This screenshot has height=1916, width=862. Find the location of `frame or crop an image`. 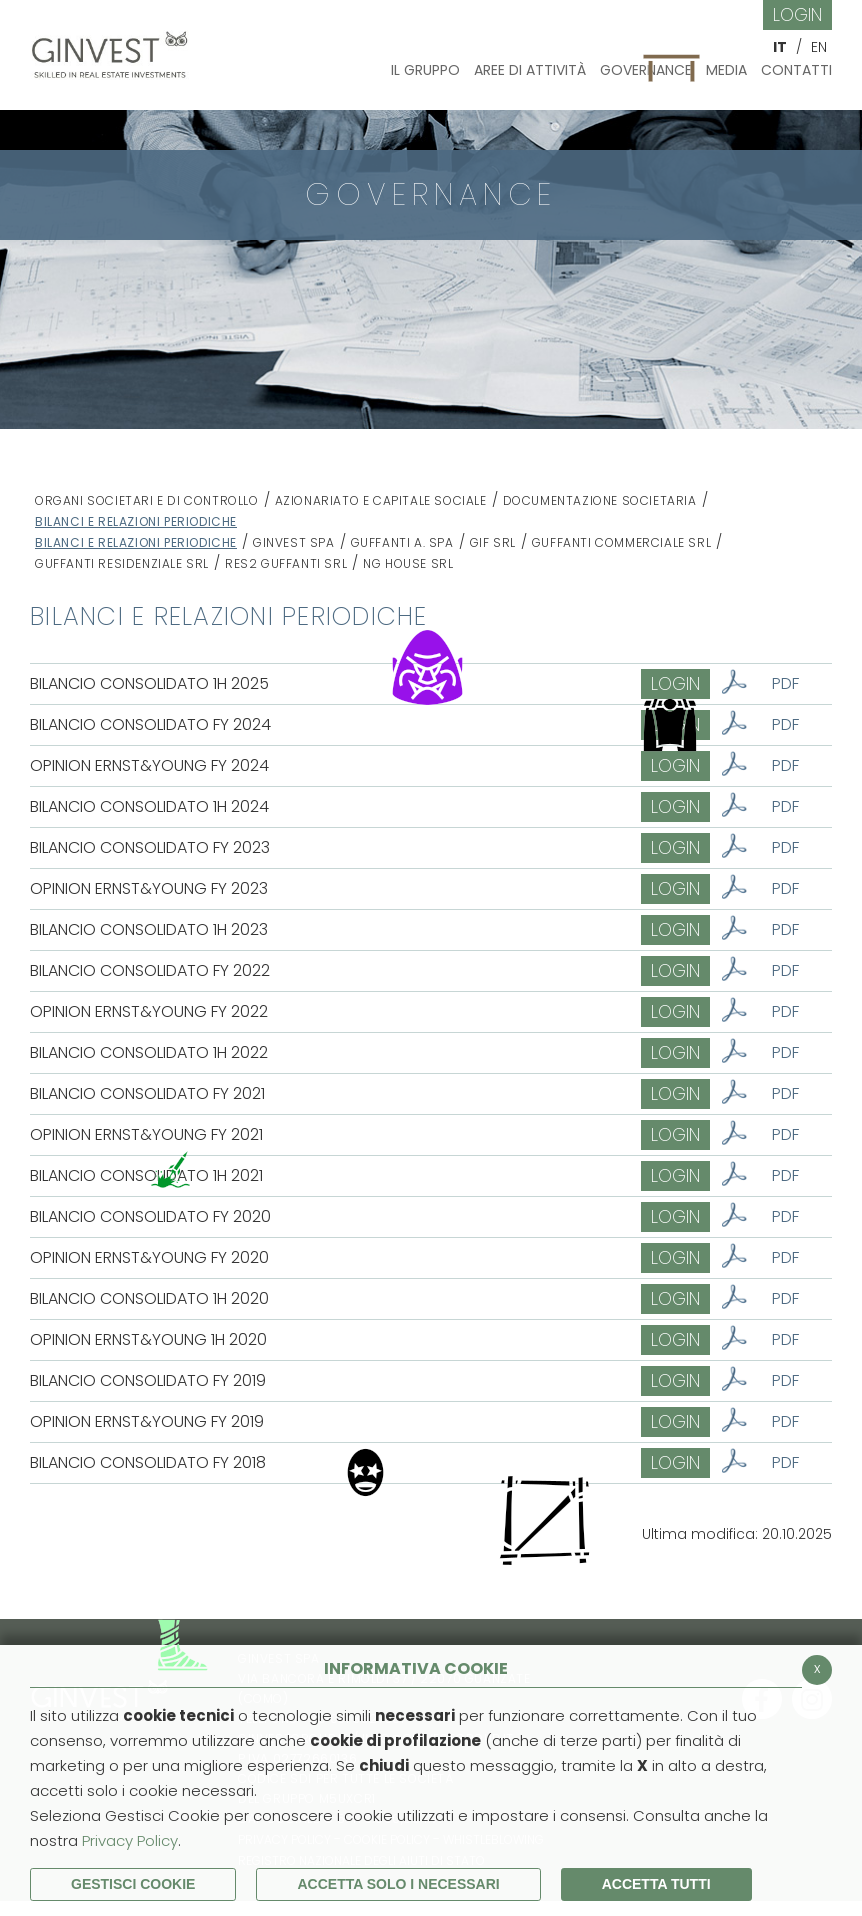

frame or crop an image is located at coordinates (544, 1520).